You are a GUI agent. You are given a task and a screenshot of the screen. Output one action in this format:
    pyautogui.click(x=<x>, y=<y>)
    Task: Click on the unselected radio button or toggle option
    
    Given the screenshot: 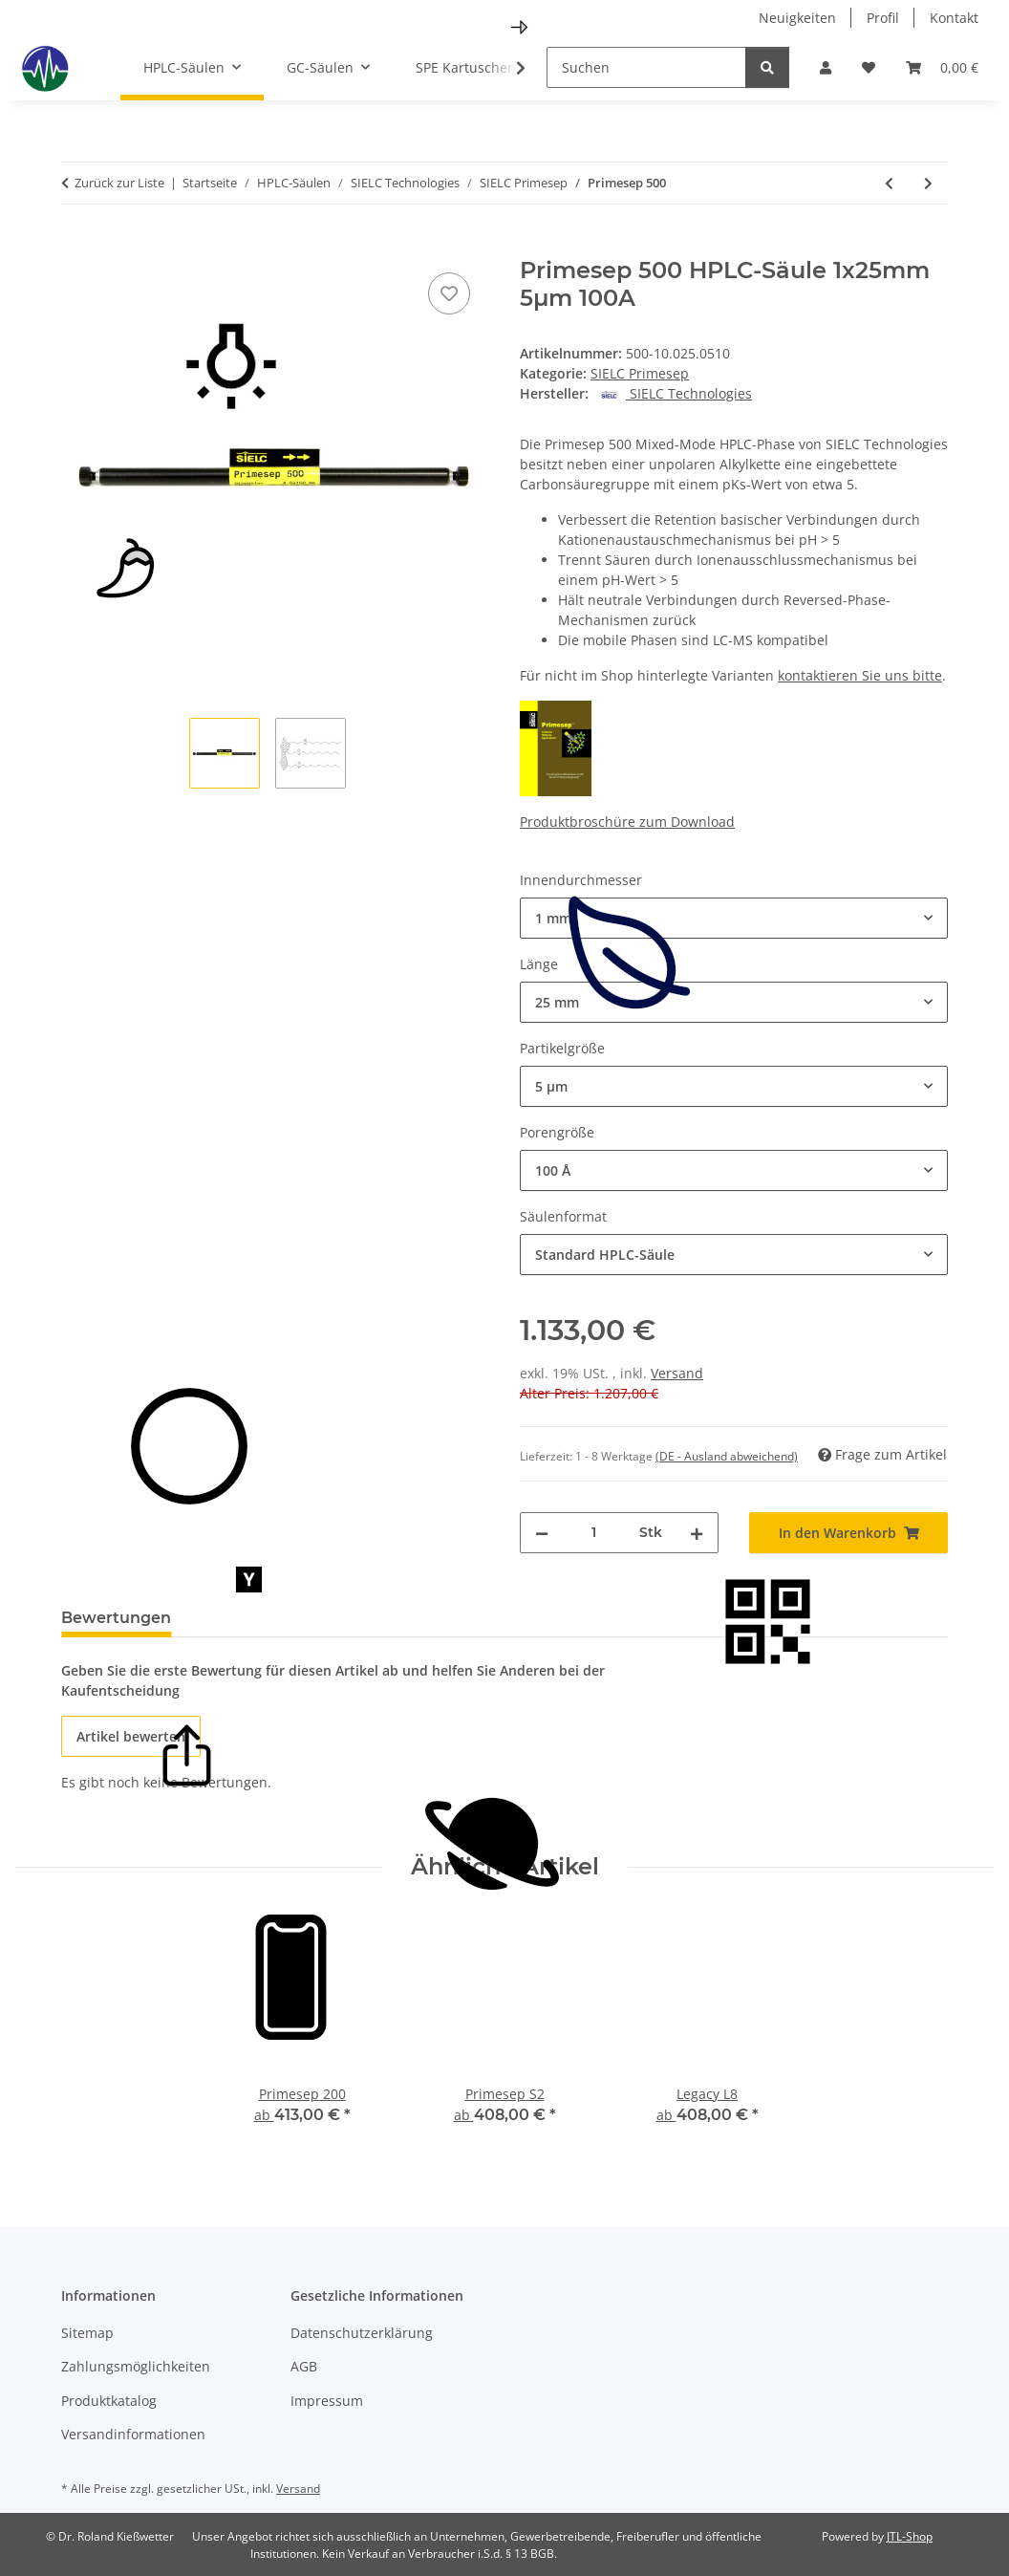 What is the action you would take?
    pyautogui.click(x=189, y=1446)
    